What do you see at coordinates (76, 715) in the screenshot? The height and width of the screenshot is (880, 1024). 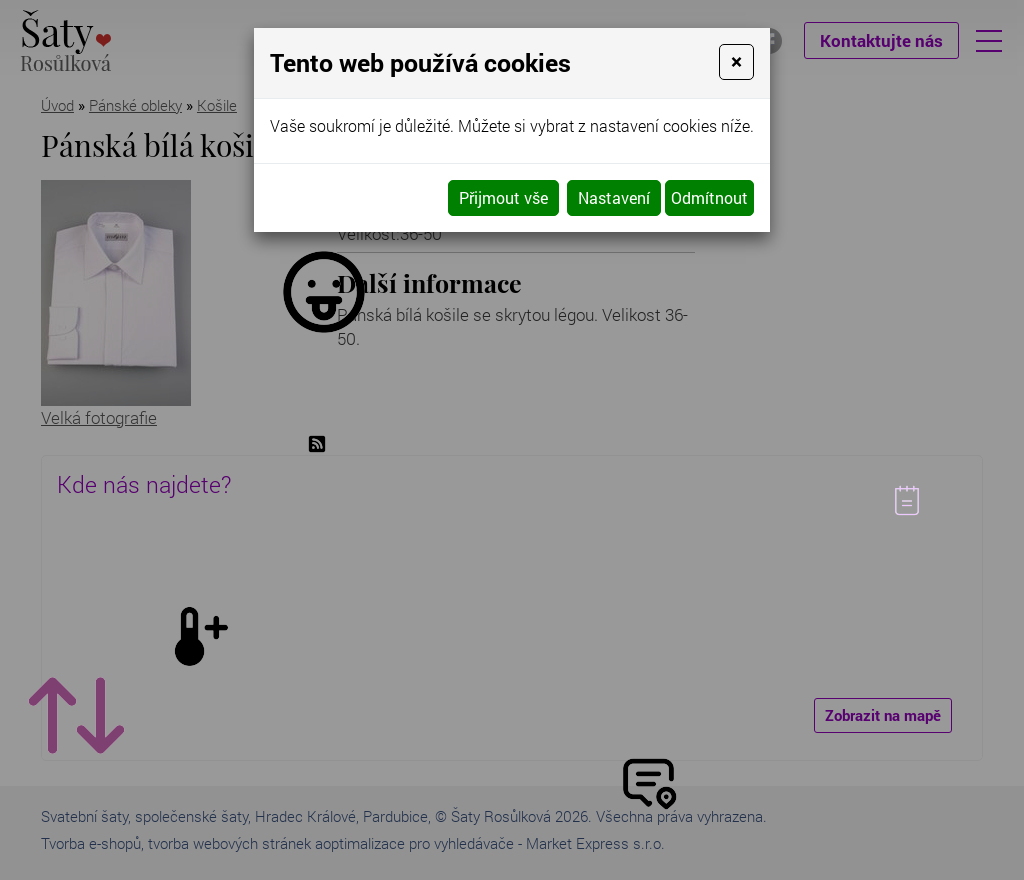 I see `sort items in ascending or descending order` at bounding box center [76, 715].